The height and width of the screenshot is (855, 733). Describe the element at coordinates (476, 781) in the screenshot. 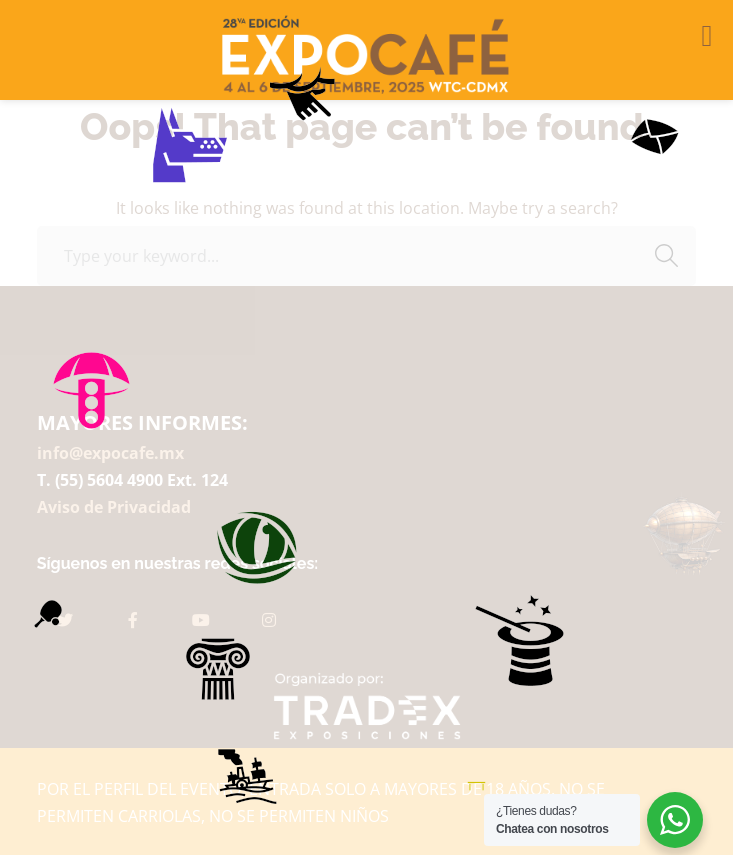

I see `view or edit table data` at that location.